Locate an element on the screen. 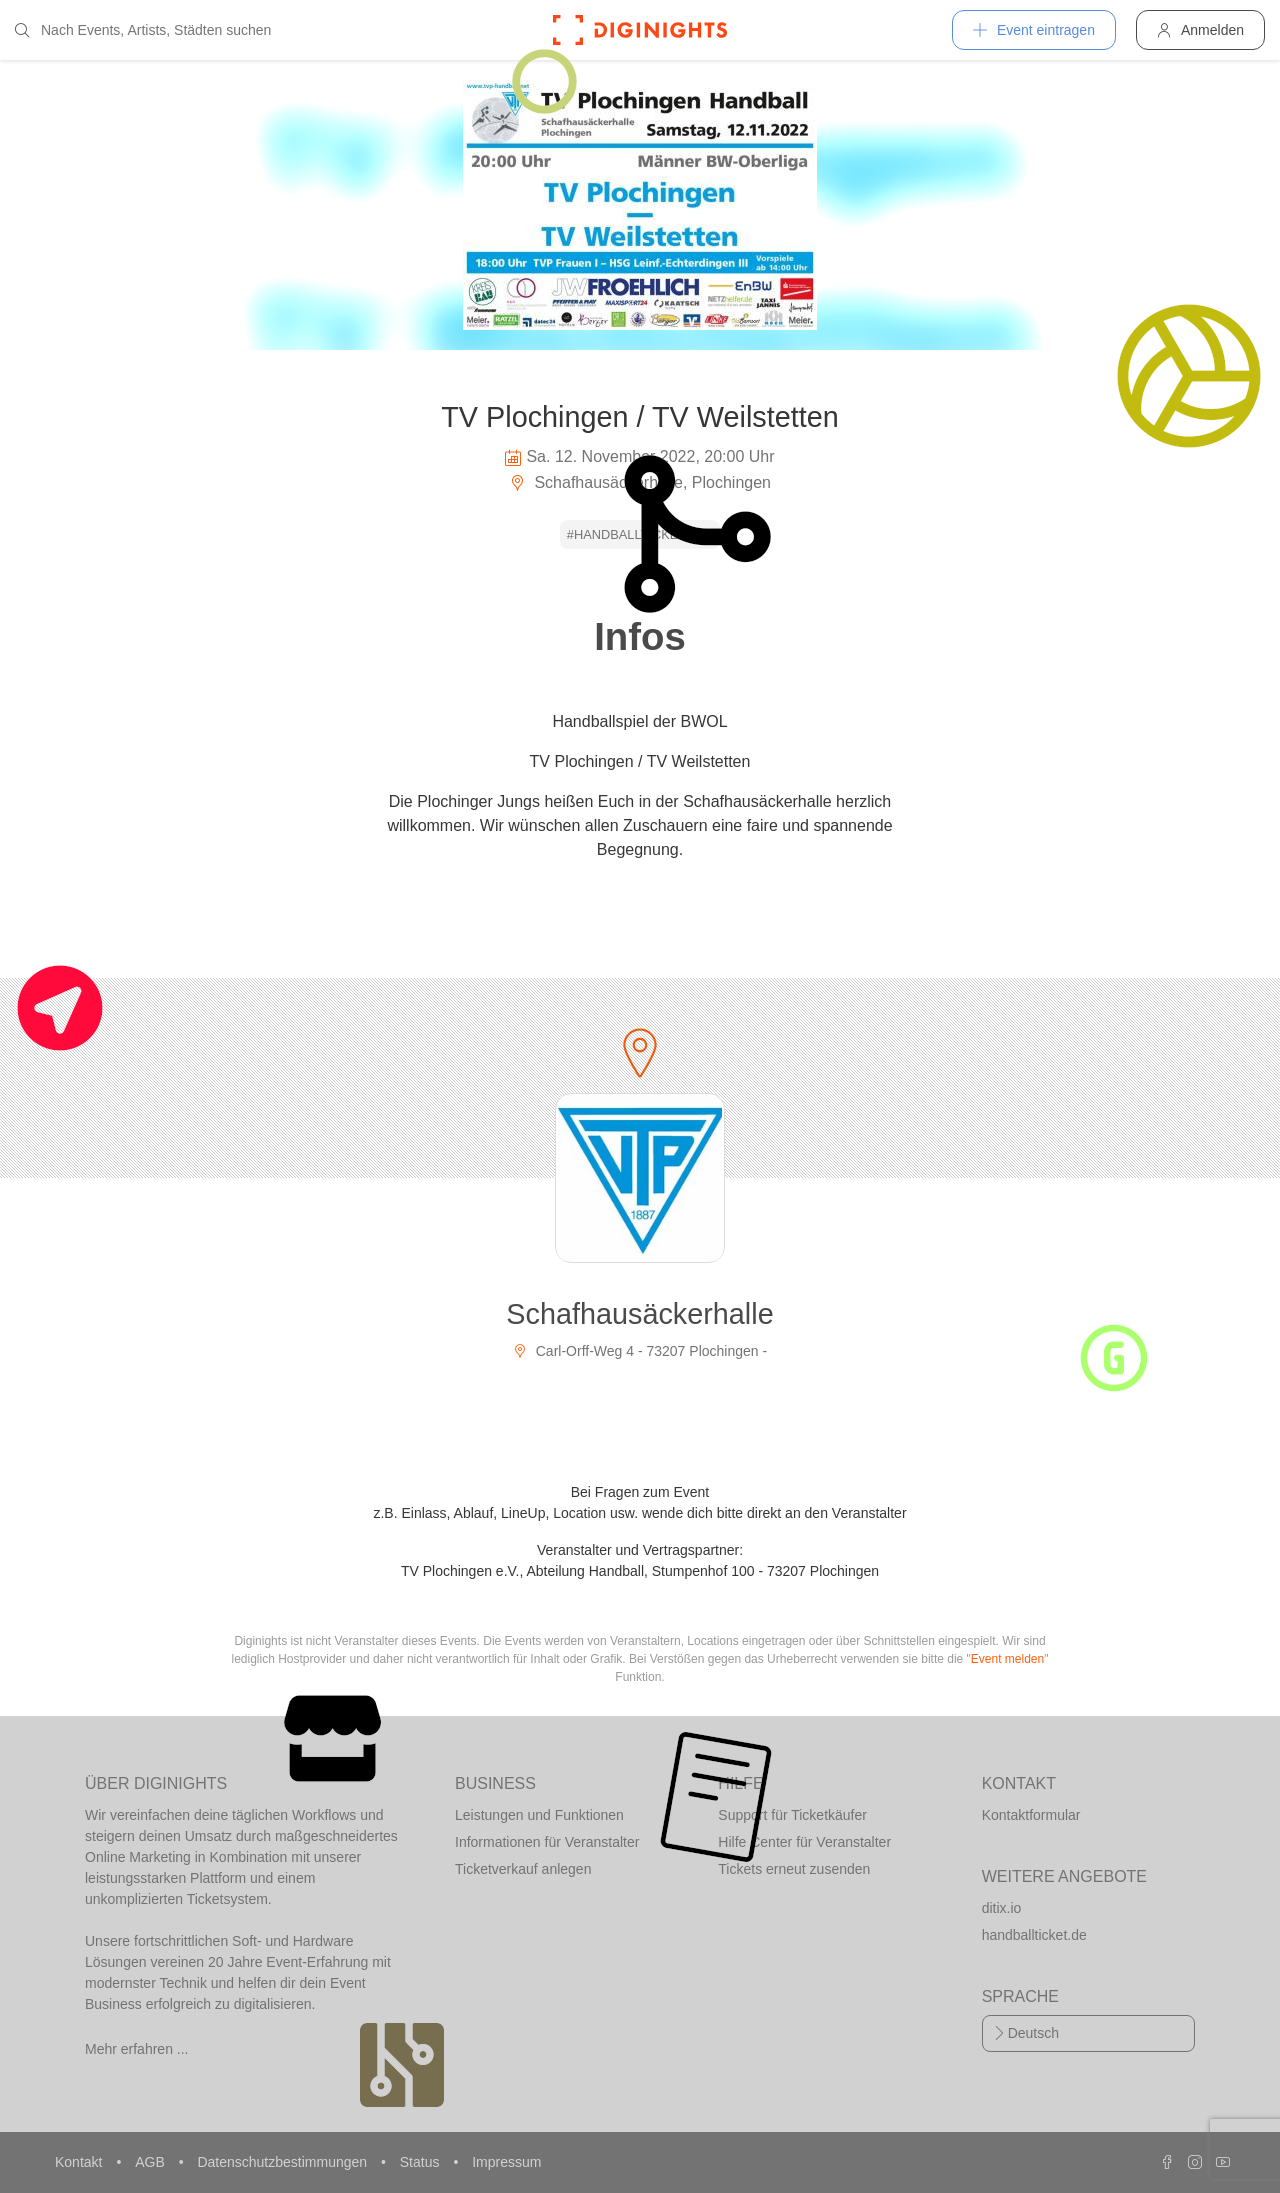  access location services is located at coordinates (60, 1008).